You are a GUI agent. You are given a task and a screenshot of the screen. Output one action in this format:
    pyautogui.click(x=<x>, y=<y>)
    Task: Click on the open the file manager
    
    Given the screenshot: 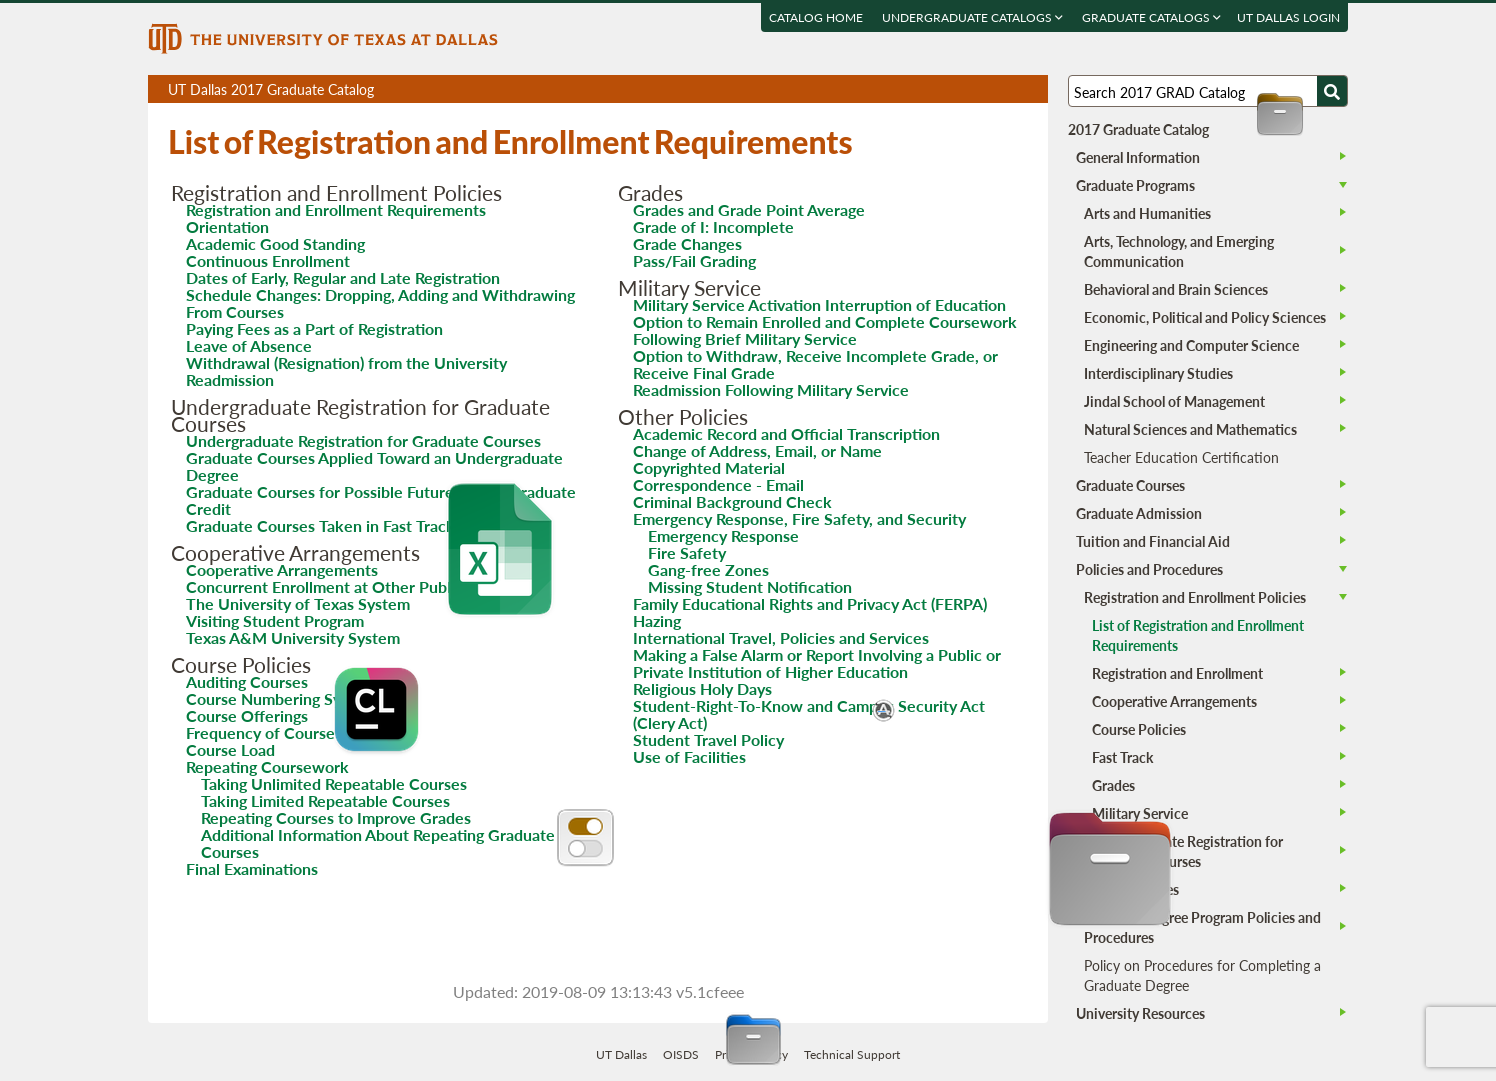 What is the action you would take?
    pyautogui.click(x=1280, y=114)
    